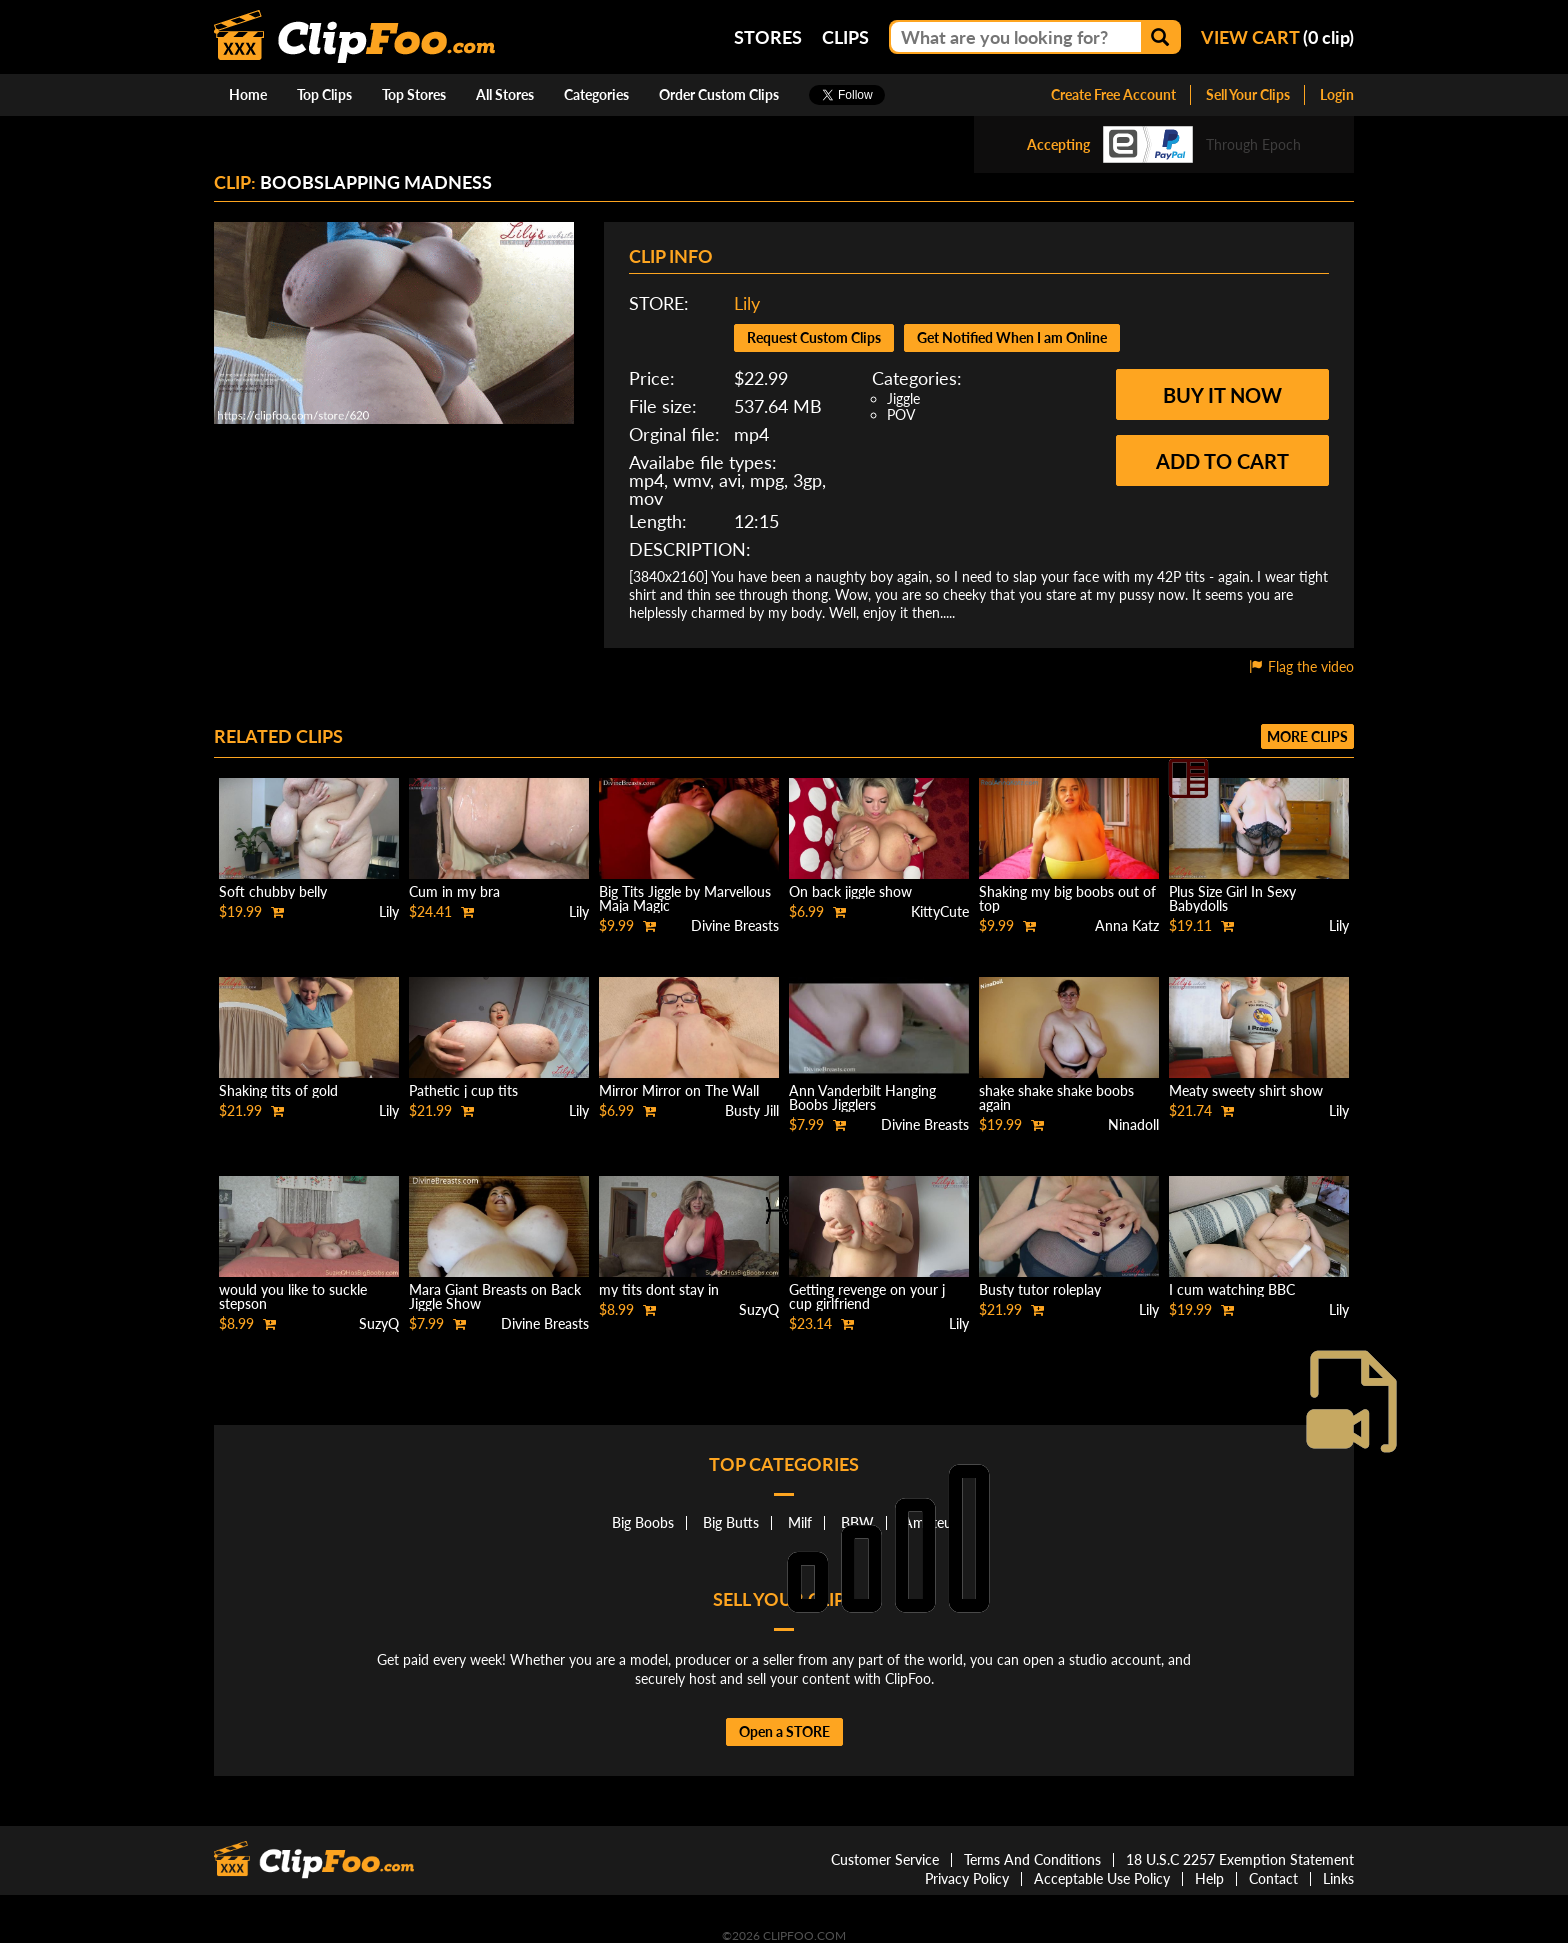 This screenshot has height=1943, width=1568. I want to click on indicates cellular network signal strength, so click(888, 1538).